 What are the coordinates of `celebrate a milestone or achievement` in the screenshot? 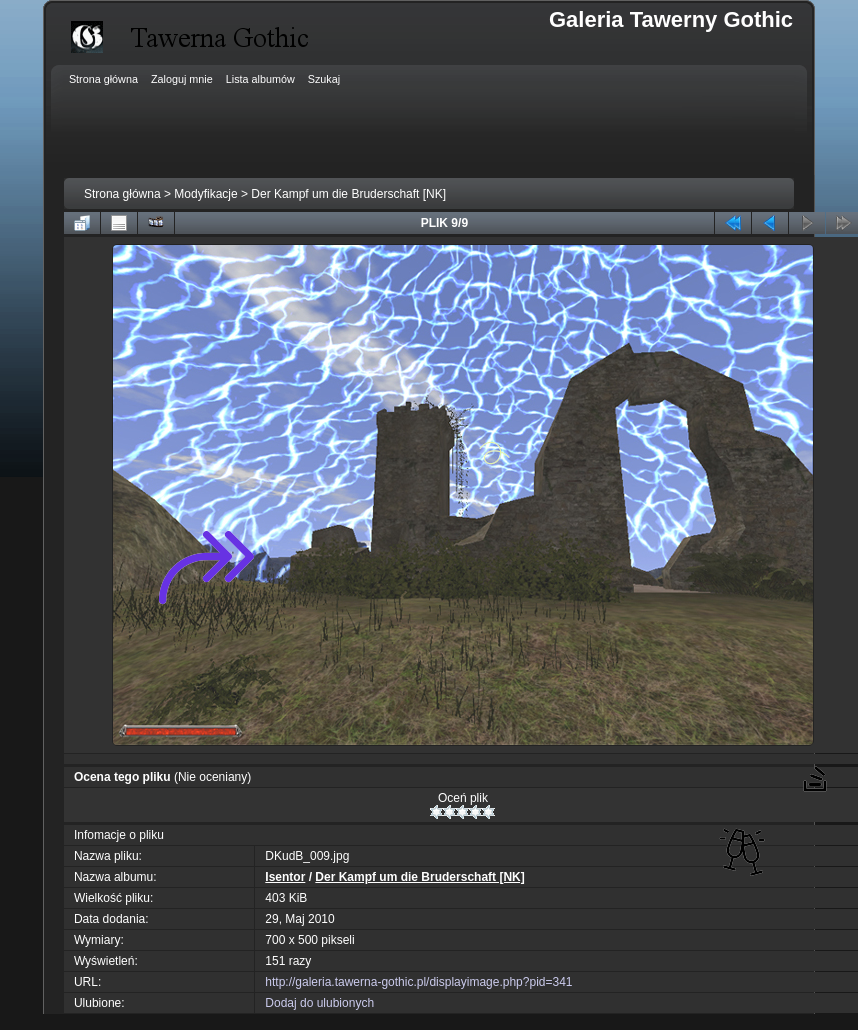 It's located at (743, 852).